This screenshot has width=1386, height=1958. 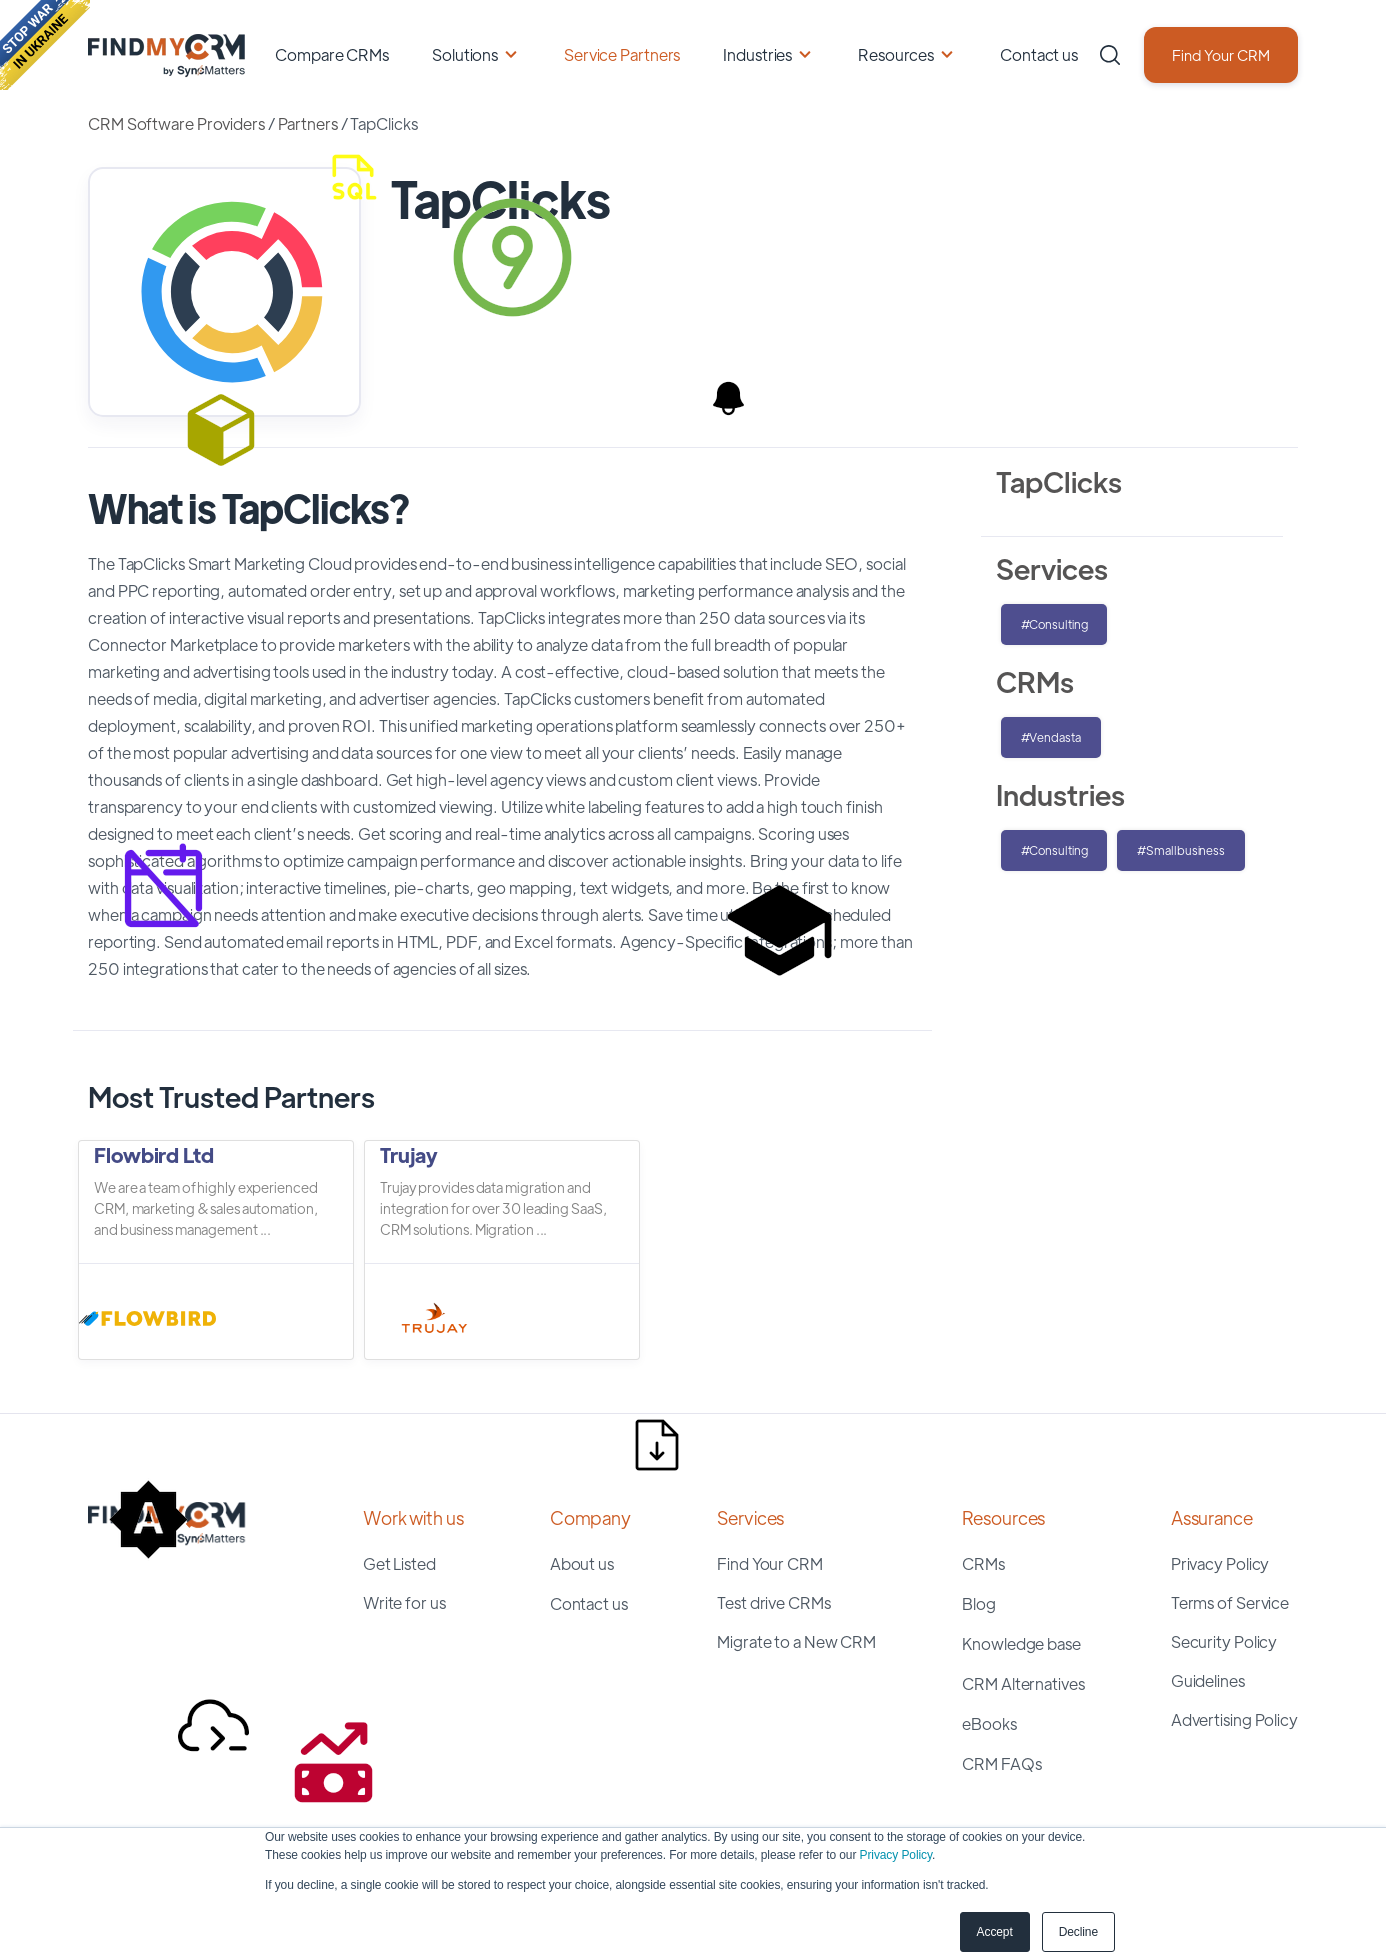 I want to click on view notifications, so click(x=728, y=398).